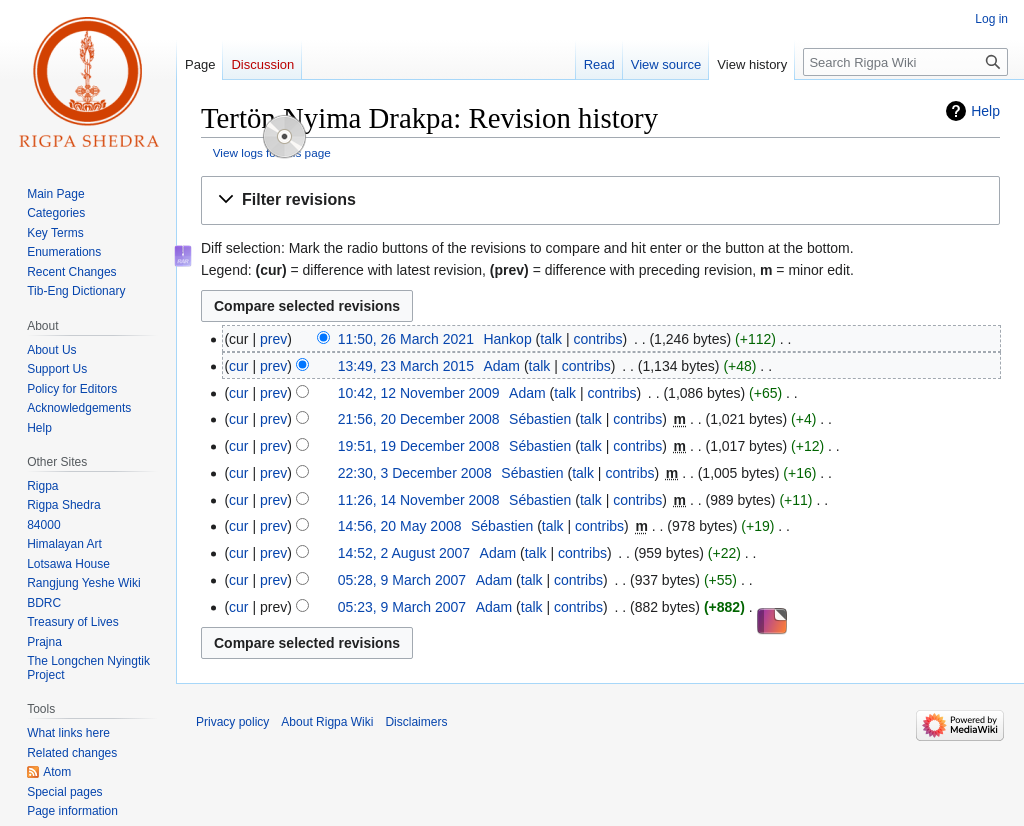  I want to click on a compressed RAR archive file, so click(183, 256).